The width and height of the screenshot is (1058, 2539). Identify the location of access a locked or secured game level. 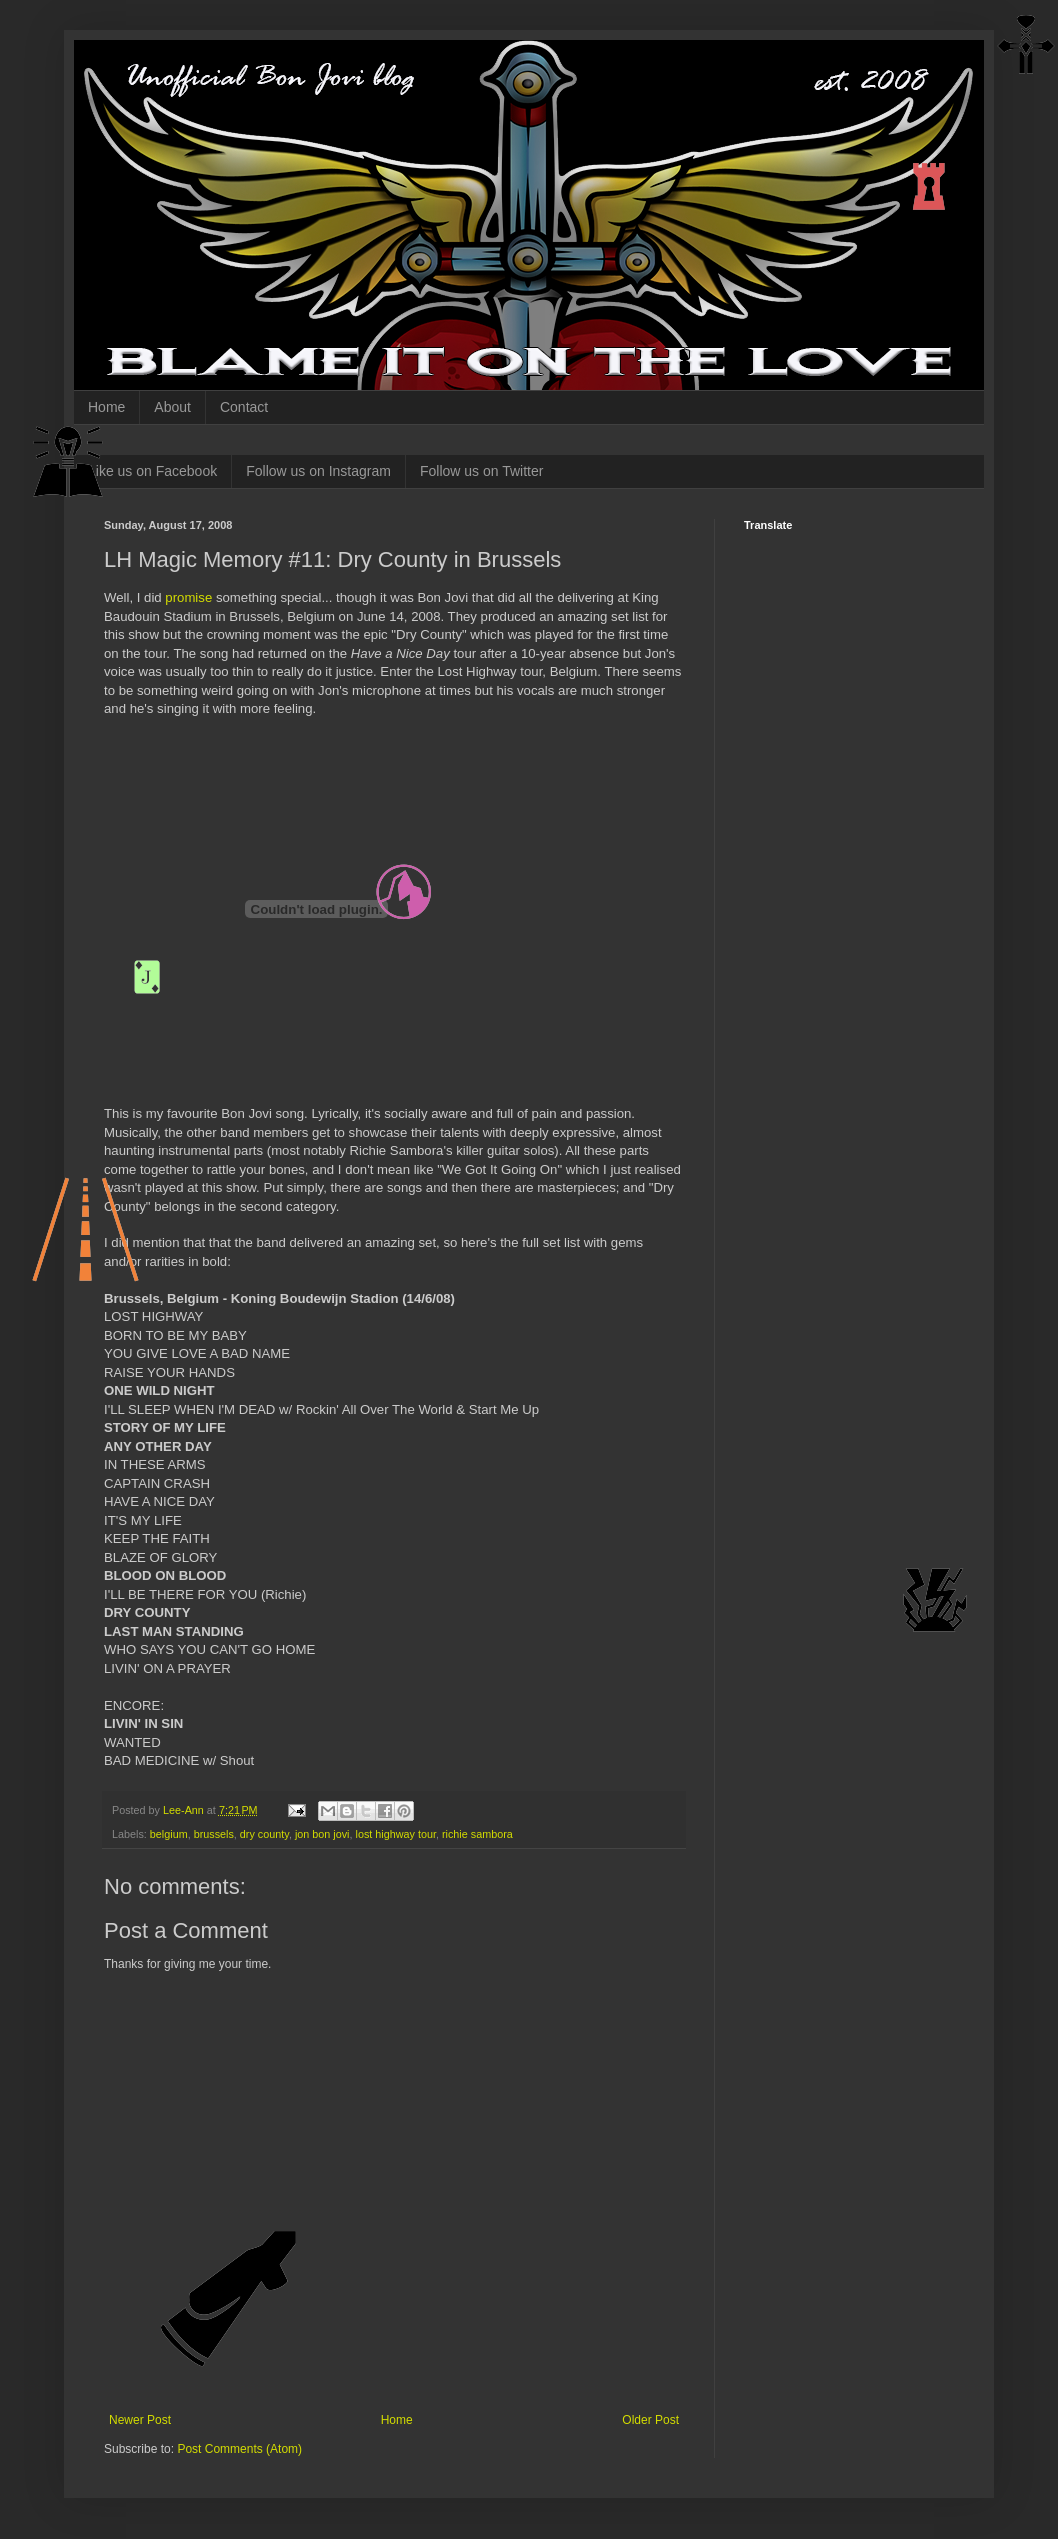
(928, 186).